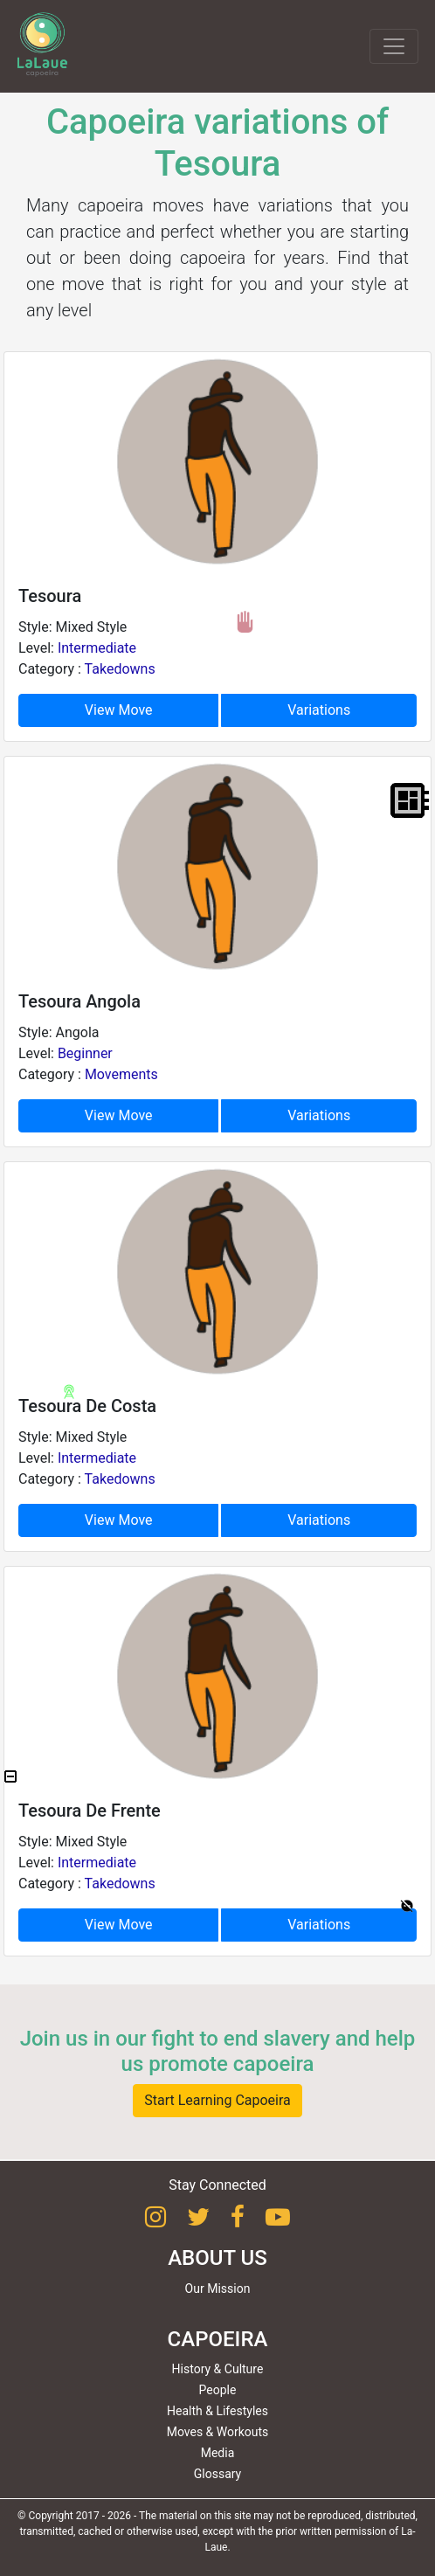 The image size is (435, 2576). What do you see at coordinates (245, 621) in the screenshot?
I see `stop or halt an action` at bounding box center [245, 621].